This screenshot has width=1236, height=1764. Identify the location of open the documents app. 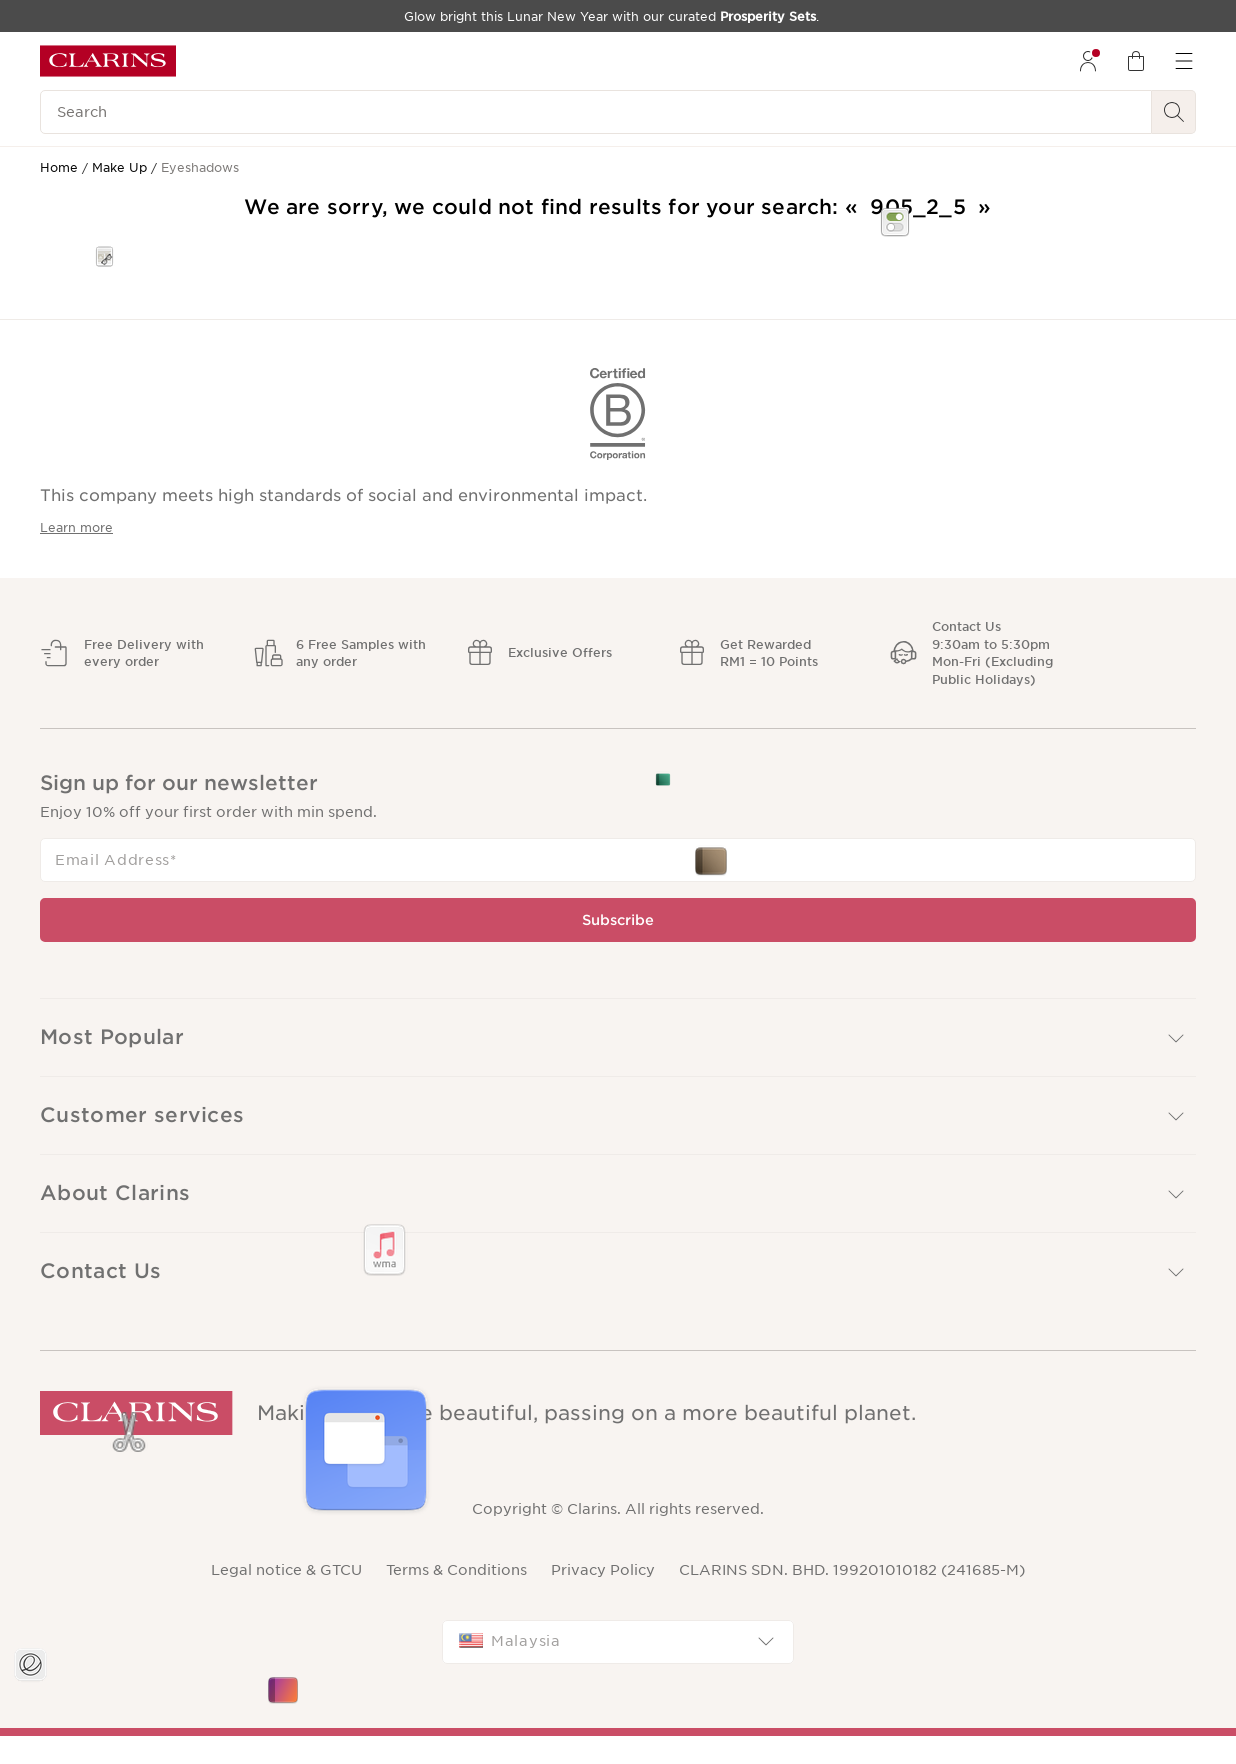
(104, 256).